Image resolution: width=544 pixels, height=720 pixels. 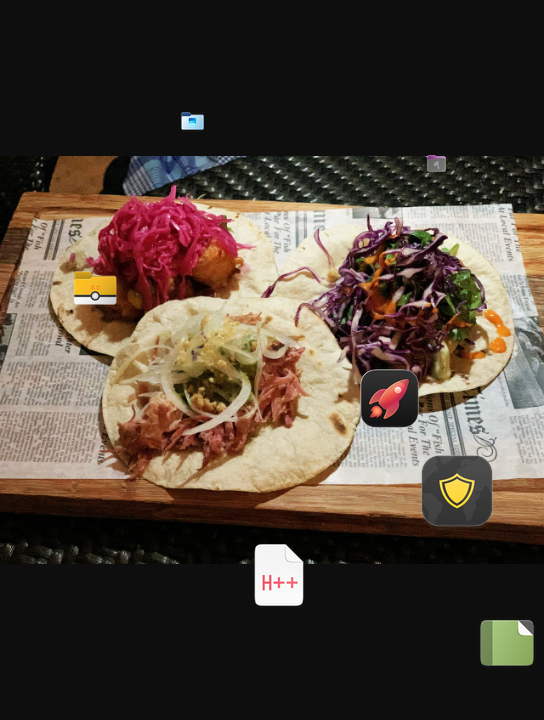 What do you see at coordinates (457, 492) in the screenshot?
I see `open vpn settings and preferences` at bounding box center [457, 492].